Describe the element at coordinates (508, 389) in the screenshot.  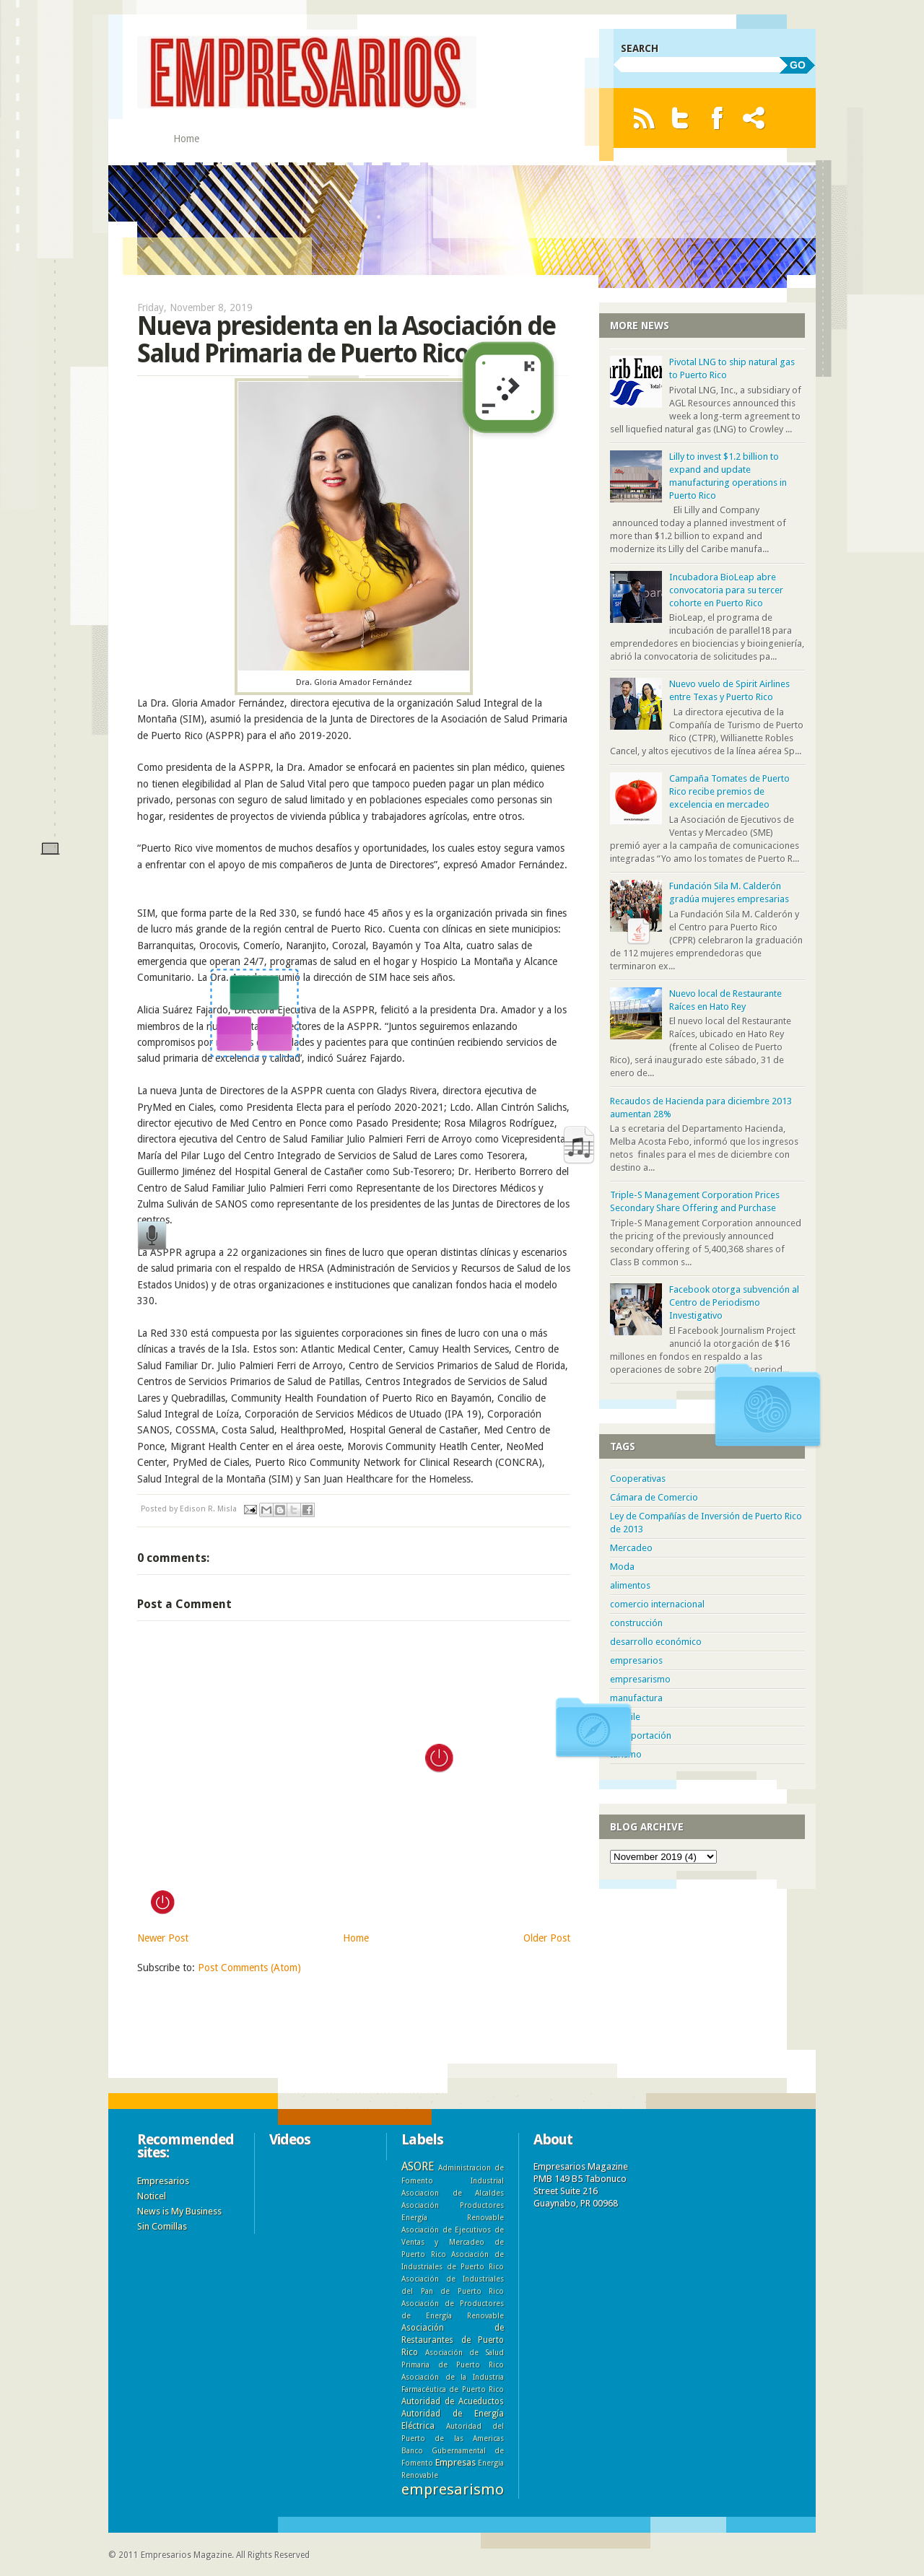
I see `access CPU and processor settings` at that location.